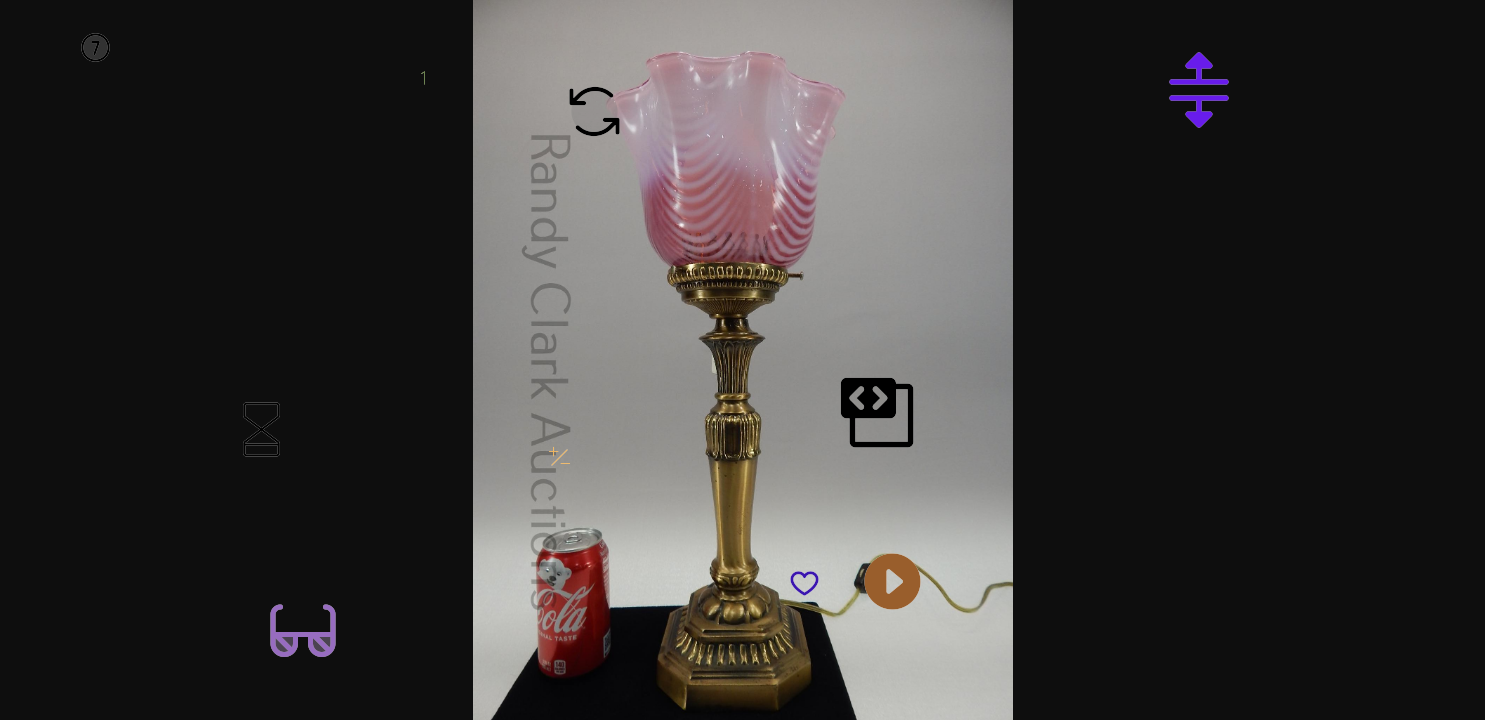 The width and height of the screenshot is (1485, 720). I want to click on split content vertically, so click(1199, 90).